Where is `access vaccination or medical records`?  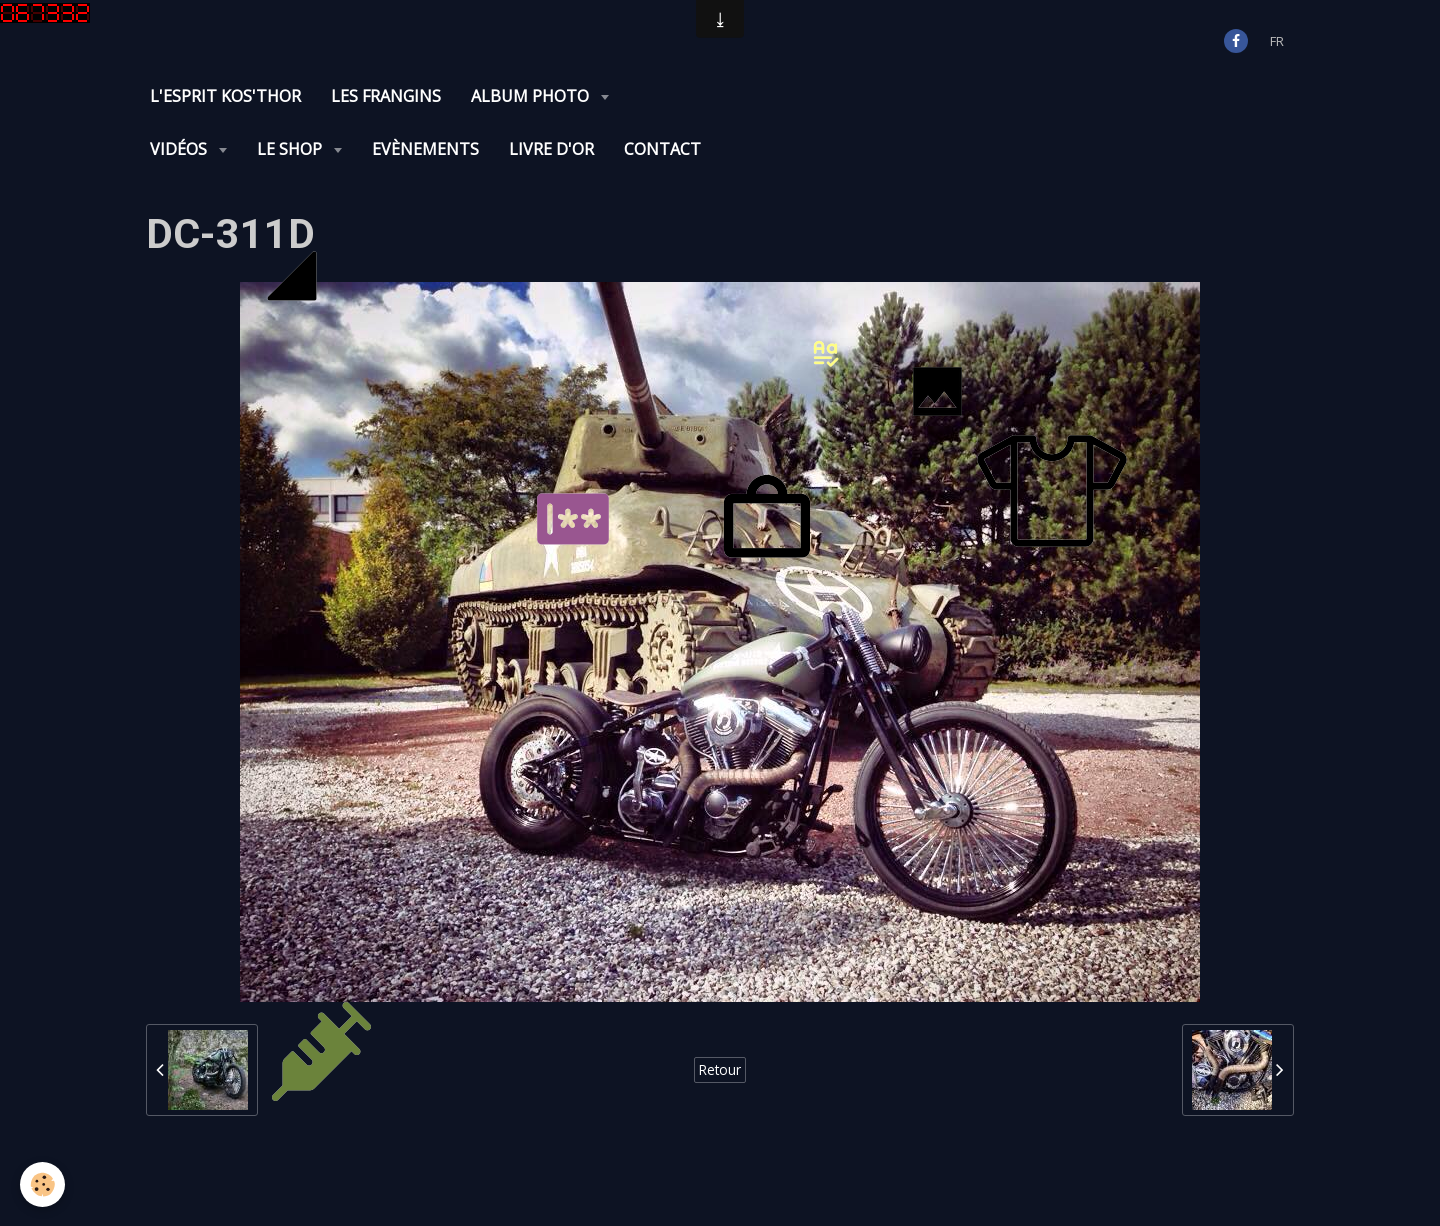 access vaccination or medical records is located at coordinates (321, 1051).